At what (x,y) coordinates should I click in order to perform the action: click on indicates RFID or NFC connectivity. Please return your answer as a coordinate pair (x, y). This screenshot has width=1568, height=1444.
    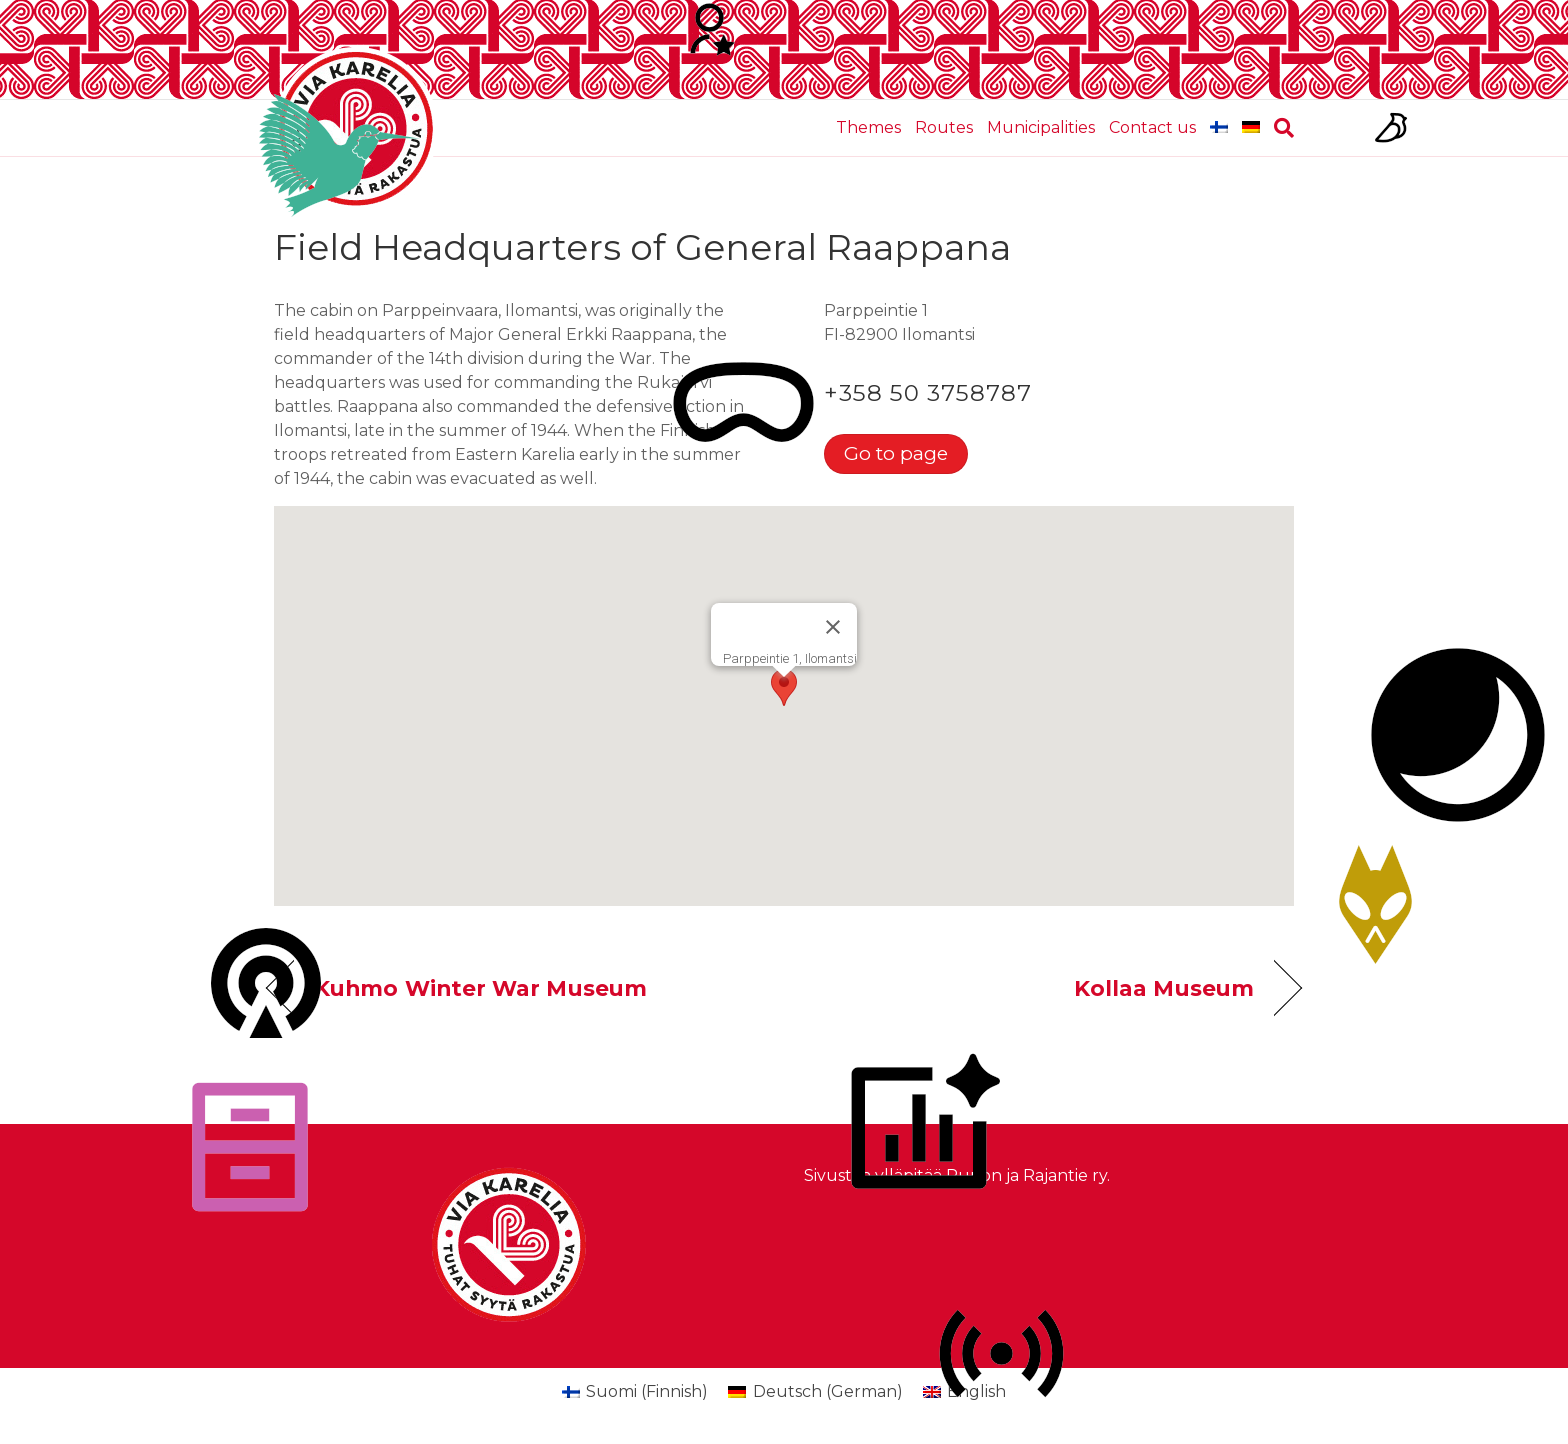
    Looking at the image, I should click on (1001, 1353).